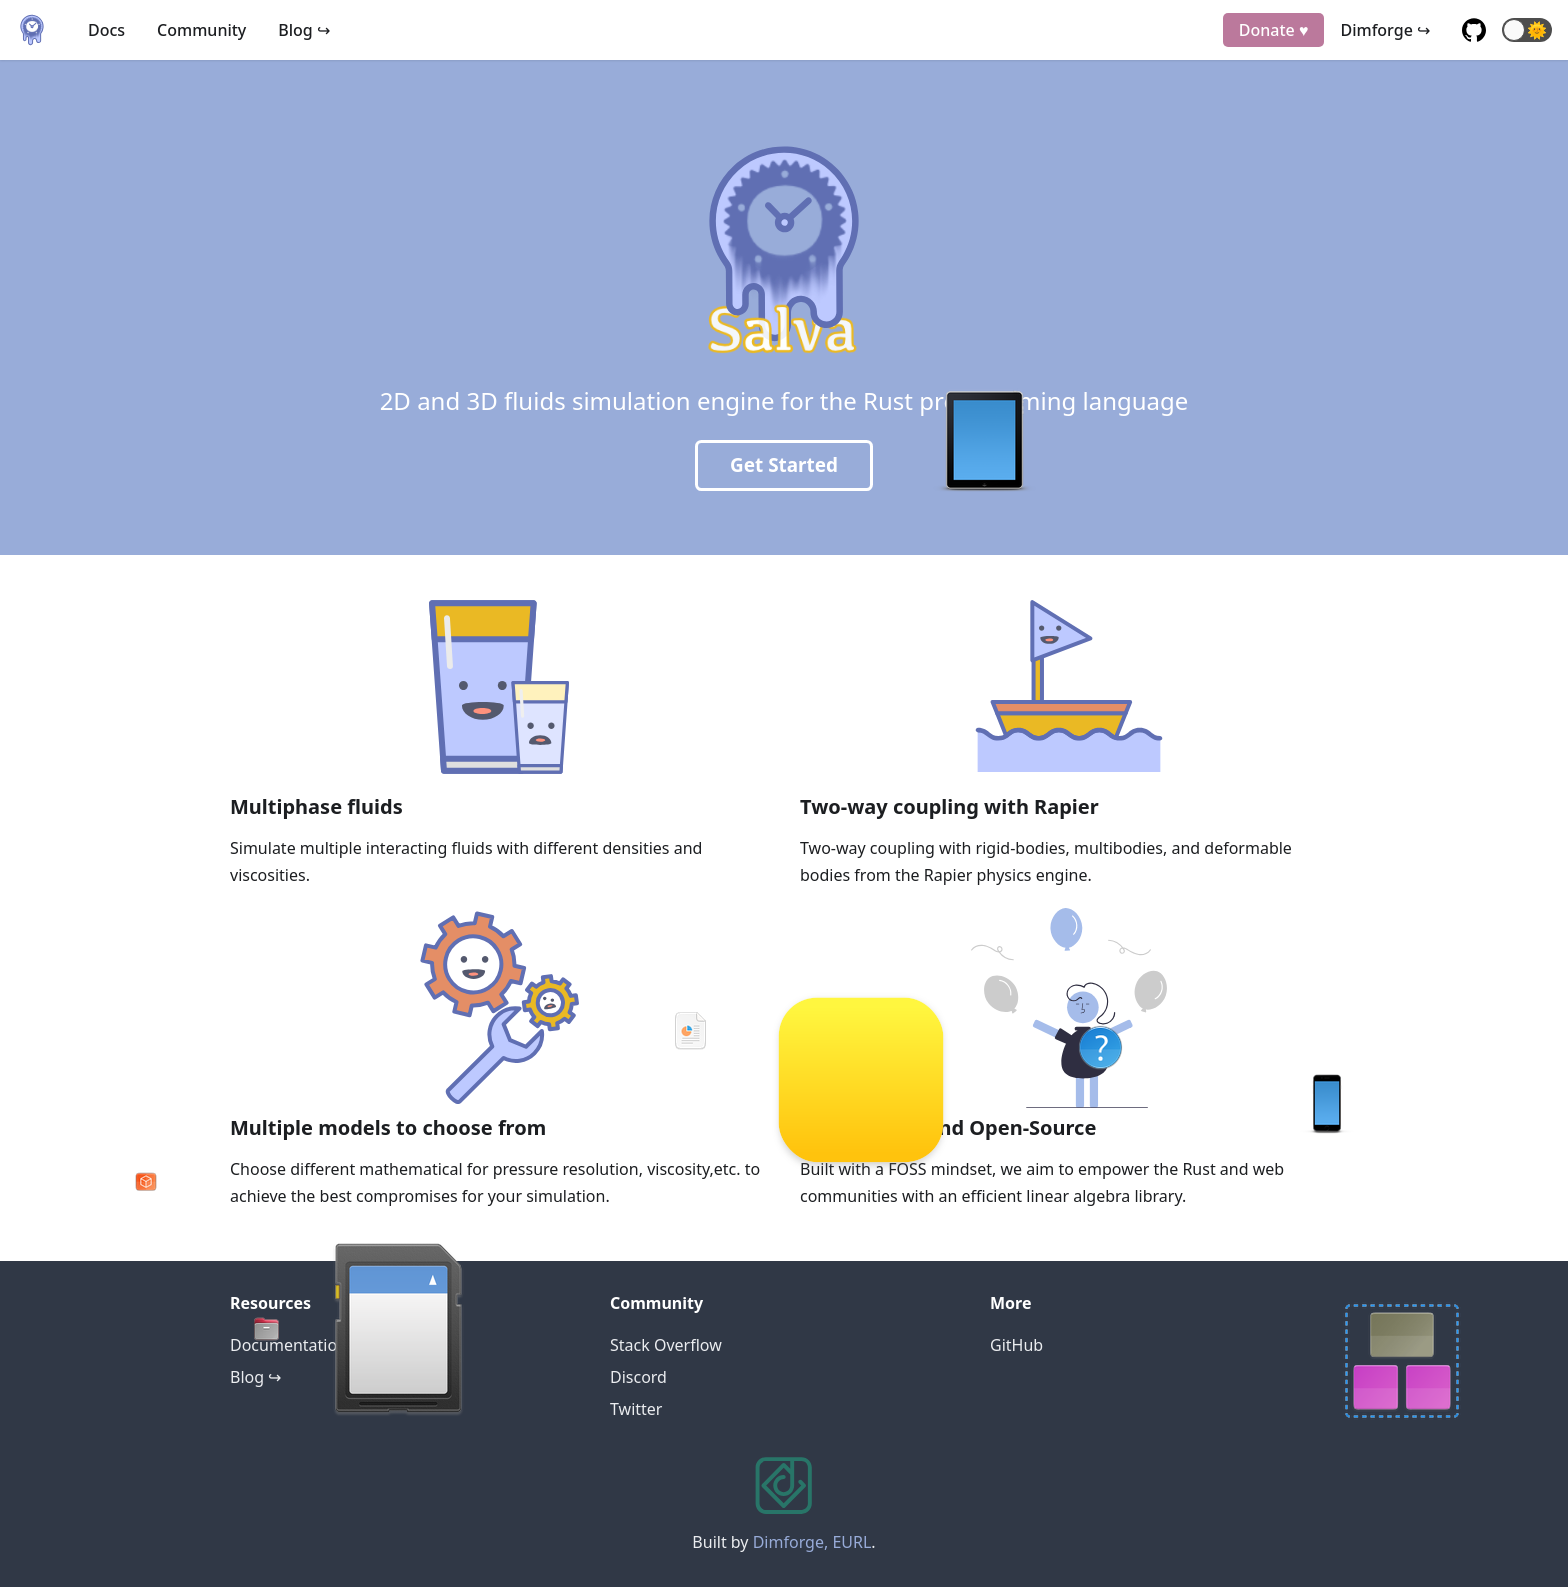  I want to click on select all items in the current view, so click(1402, 1361).